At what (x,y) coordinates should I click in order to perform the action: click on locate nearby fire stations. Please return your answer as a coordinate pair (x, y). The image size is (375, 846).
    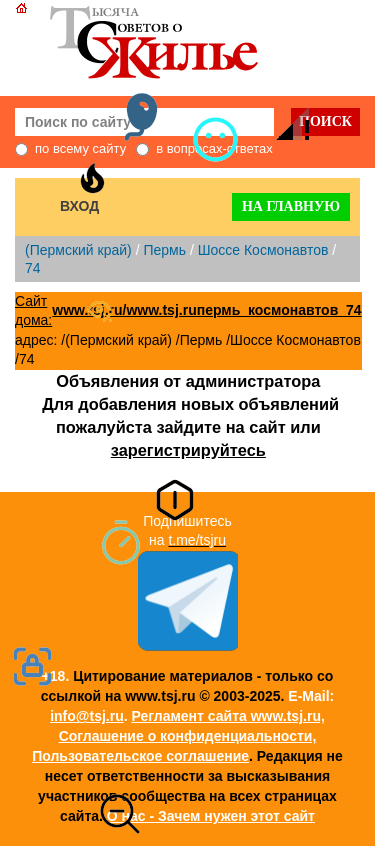
    Looking at the image, I should click on (92, 178).